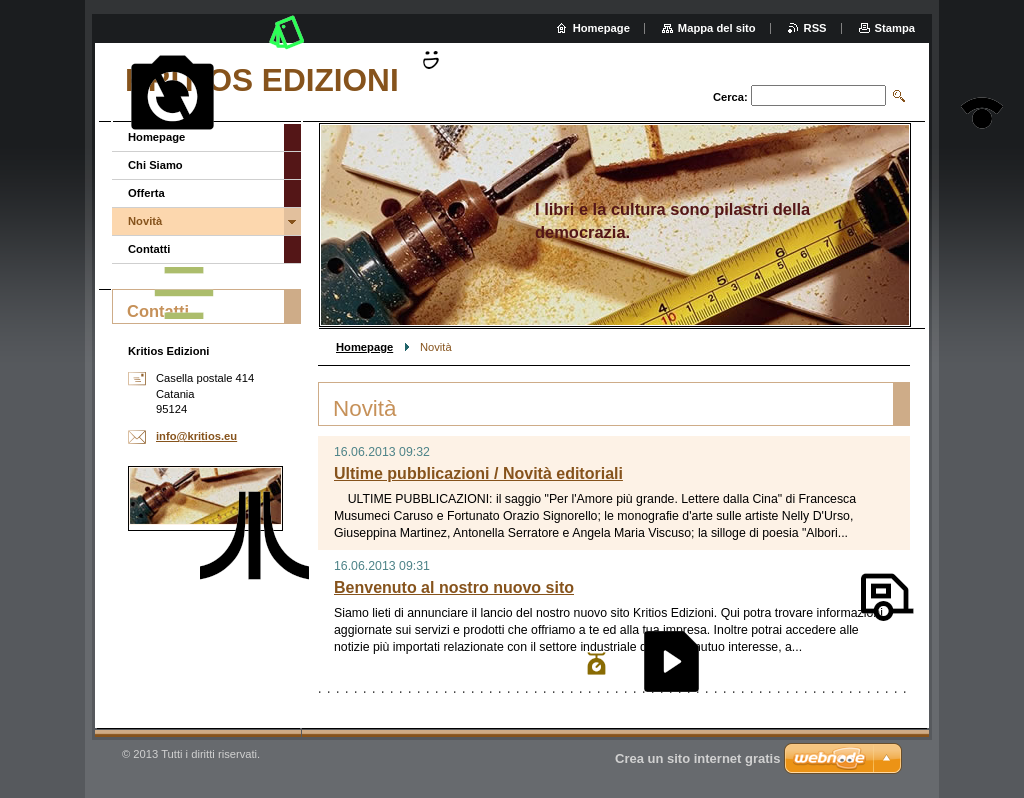 The image size is (1024, 798). I want to click on Atari brand logo, so click(254, 535).